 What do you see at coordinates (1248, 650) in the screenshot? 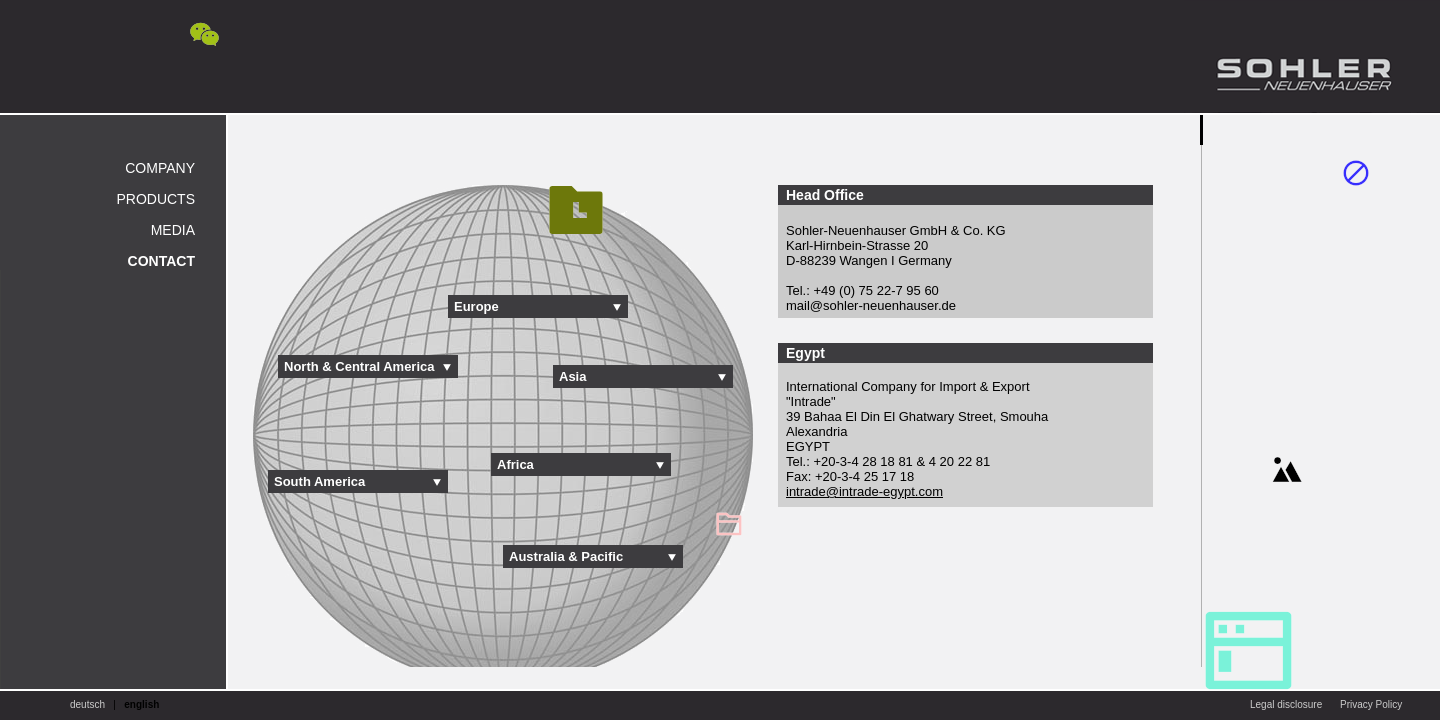
I see `open terminal or command line interface` at bounding box center [1248, 650].